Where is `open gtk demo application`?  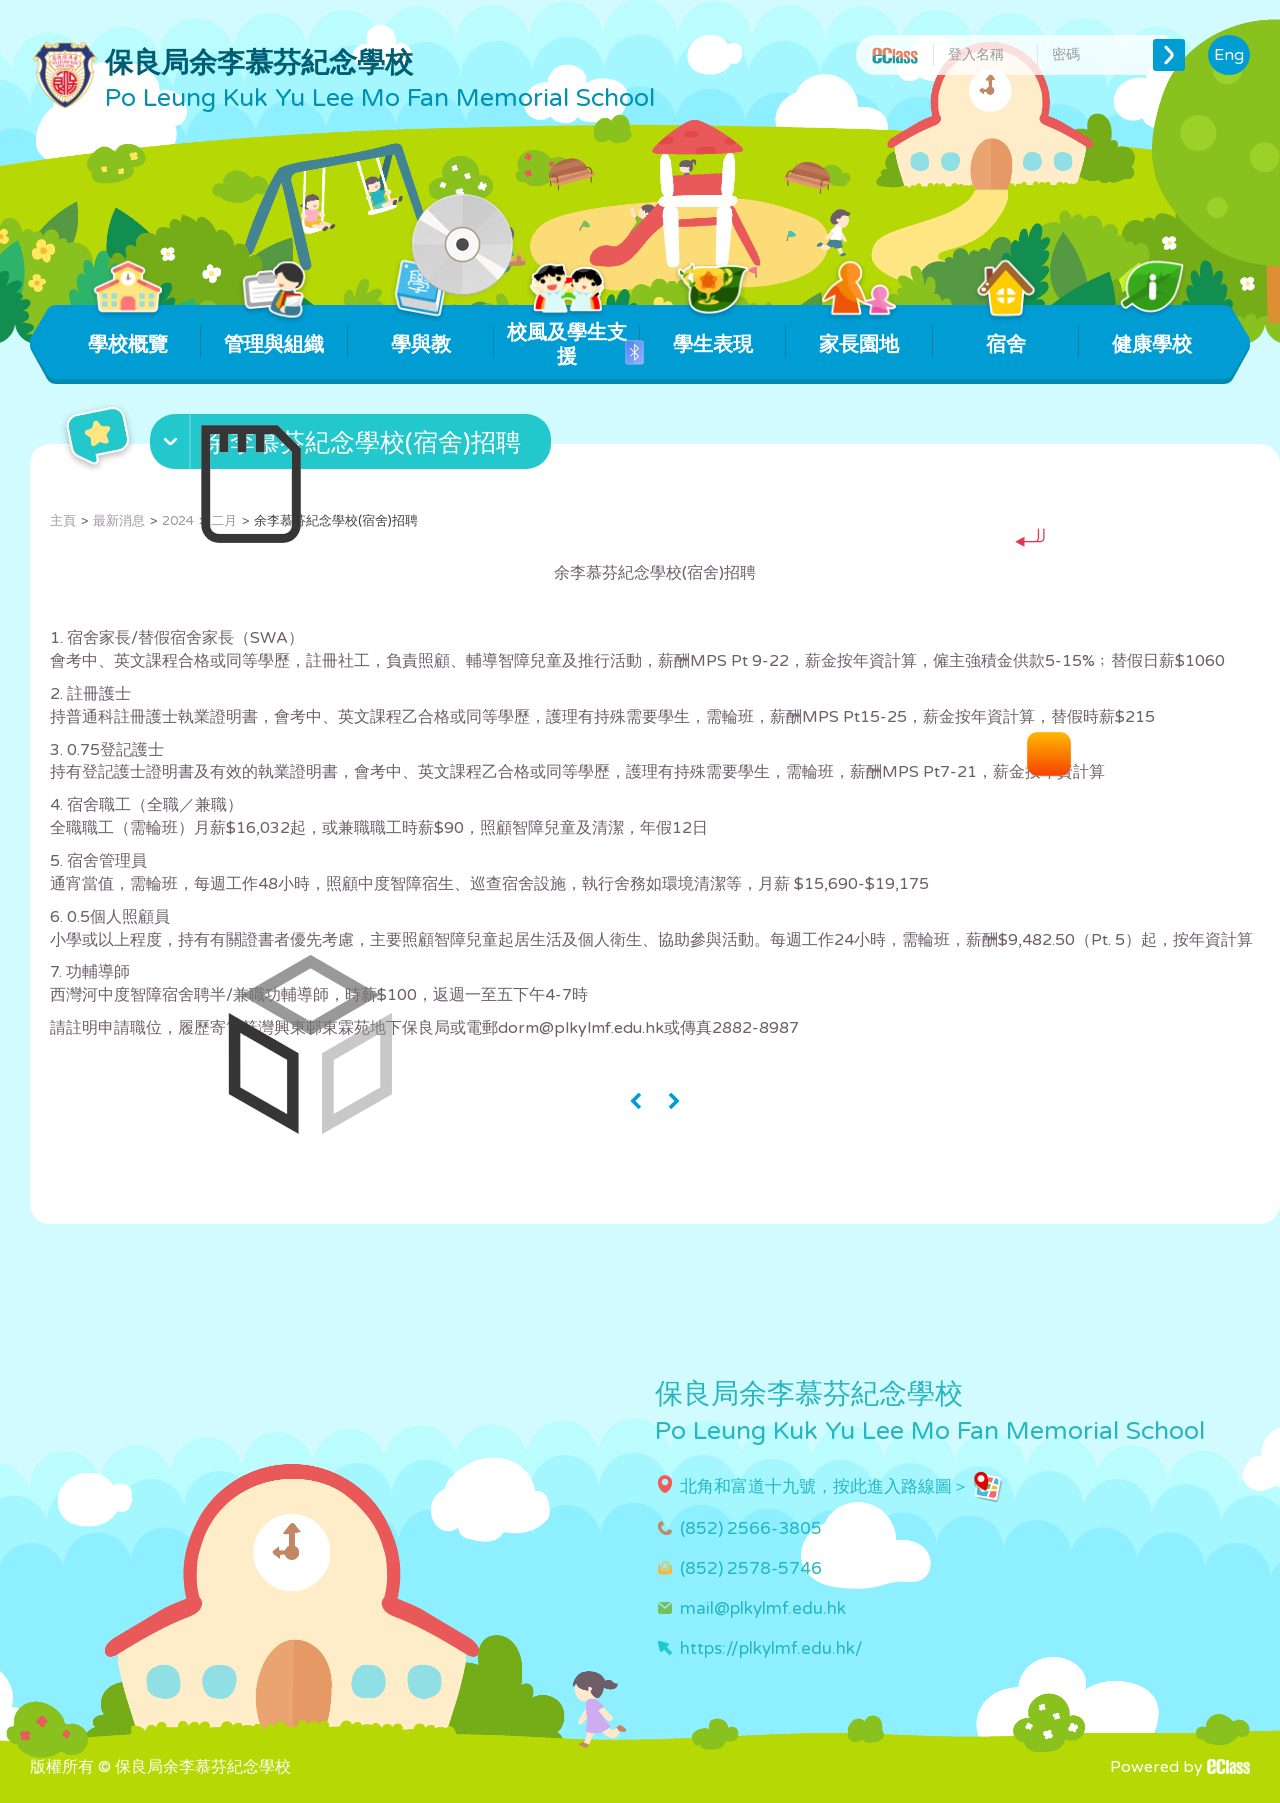 open gtk demo application is located at coordinates (310, 1048).